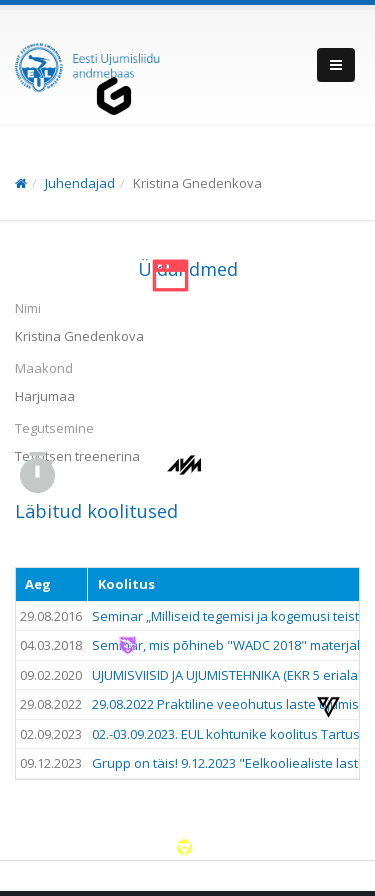  Describe the element at coordinates (127, 645) in the screenshot. I see `visit bungie's official website or support page` at that location.